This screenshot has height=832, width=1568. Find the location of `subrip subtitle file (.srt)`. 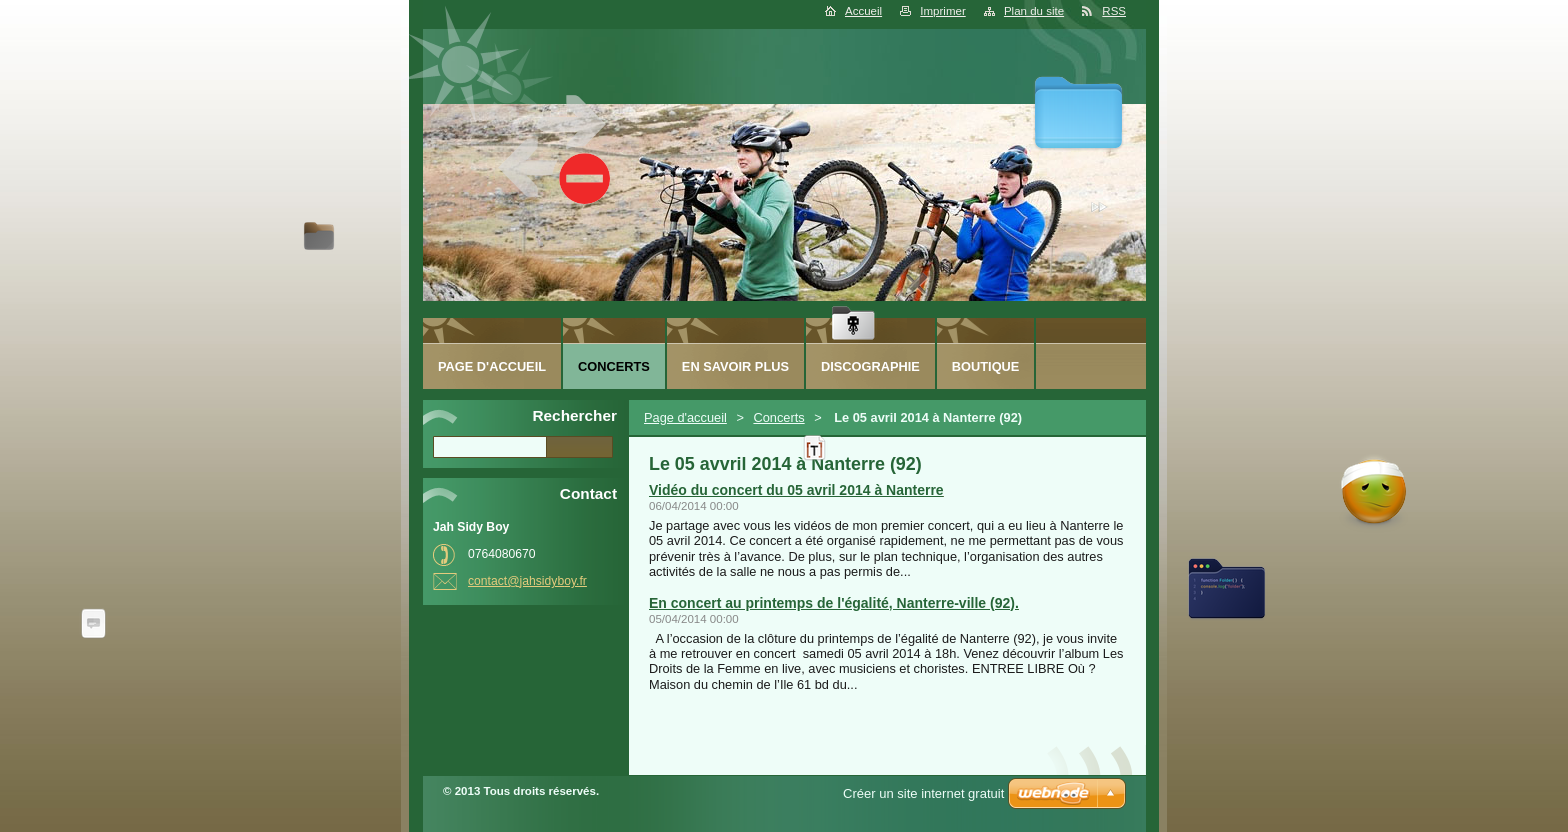

subrip subtitle file (.srt) is located at coordinates (93, 623).